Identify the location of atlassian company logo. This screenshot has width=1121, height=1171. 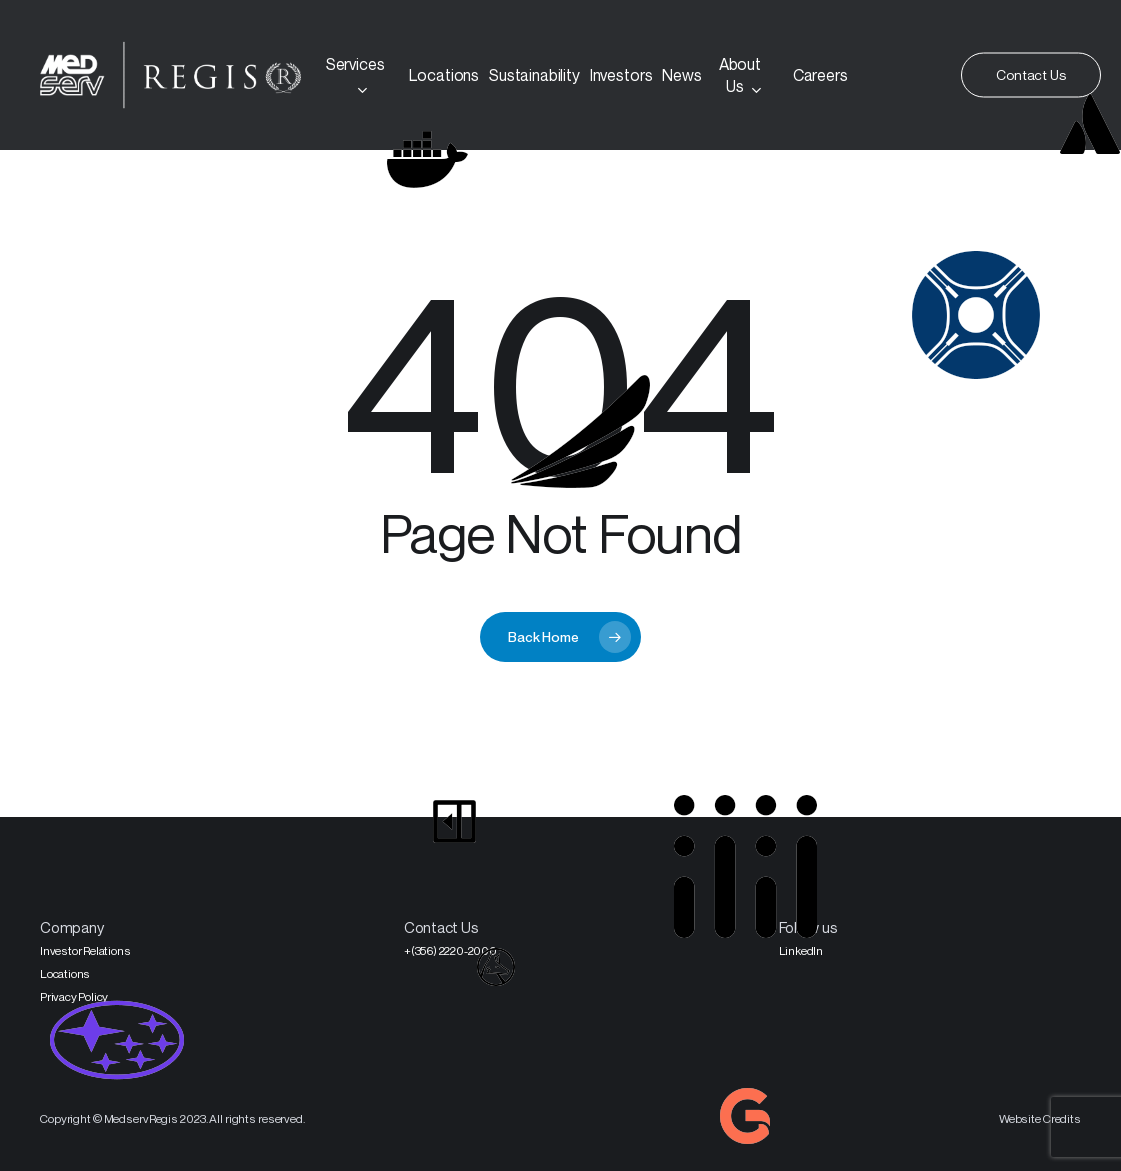
(1090, 124).